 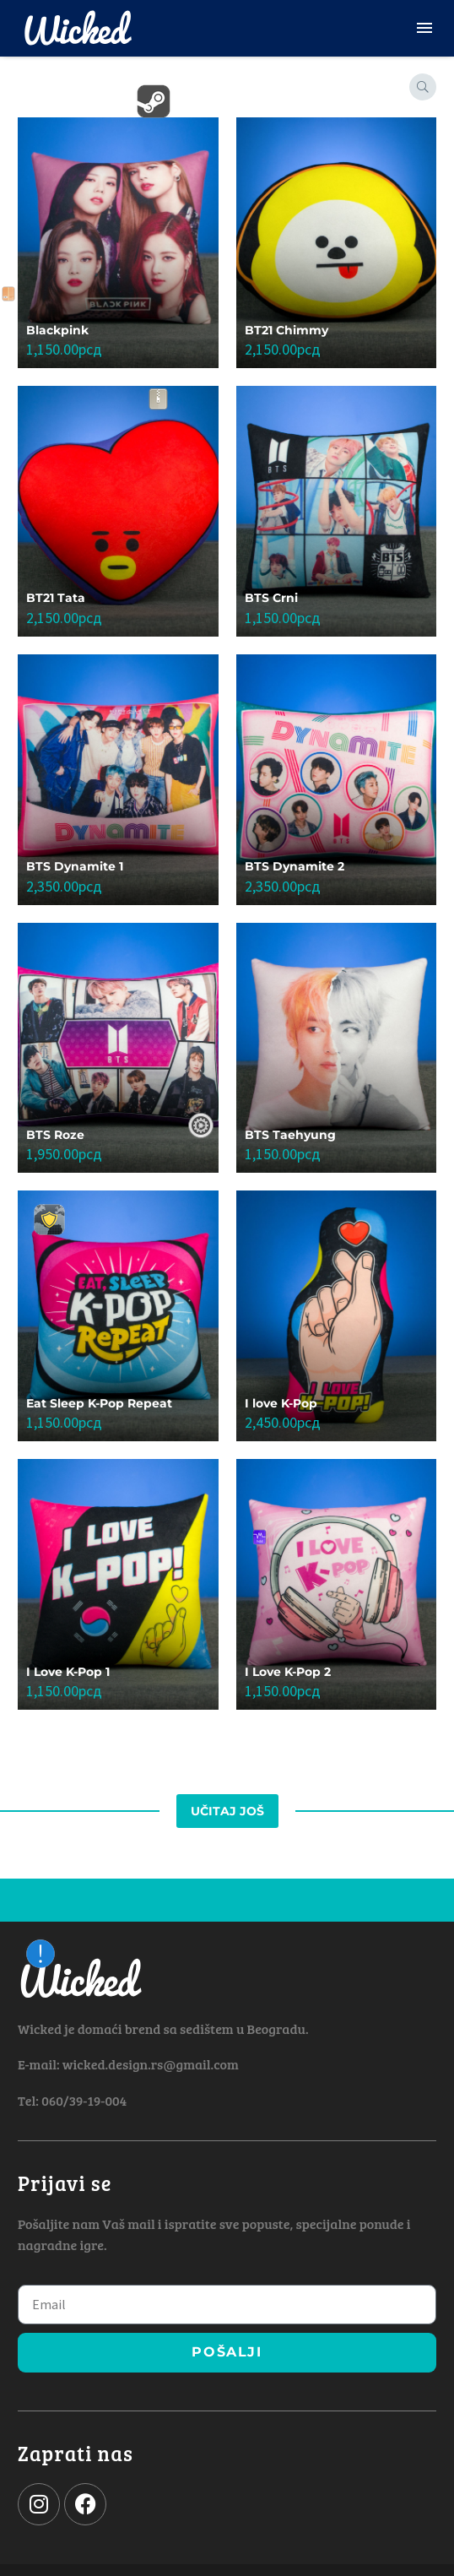 What do you see at coordinates (158, 399) in the screenshot?
I see `open file roller archive manager` at bounding box center [158, 399].